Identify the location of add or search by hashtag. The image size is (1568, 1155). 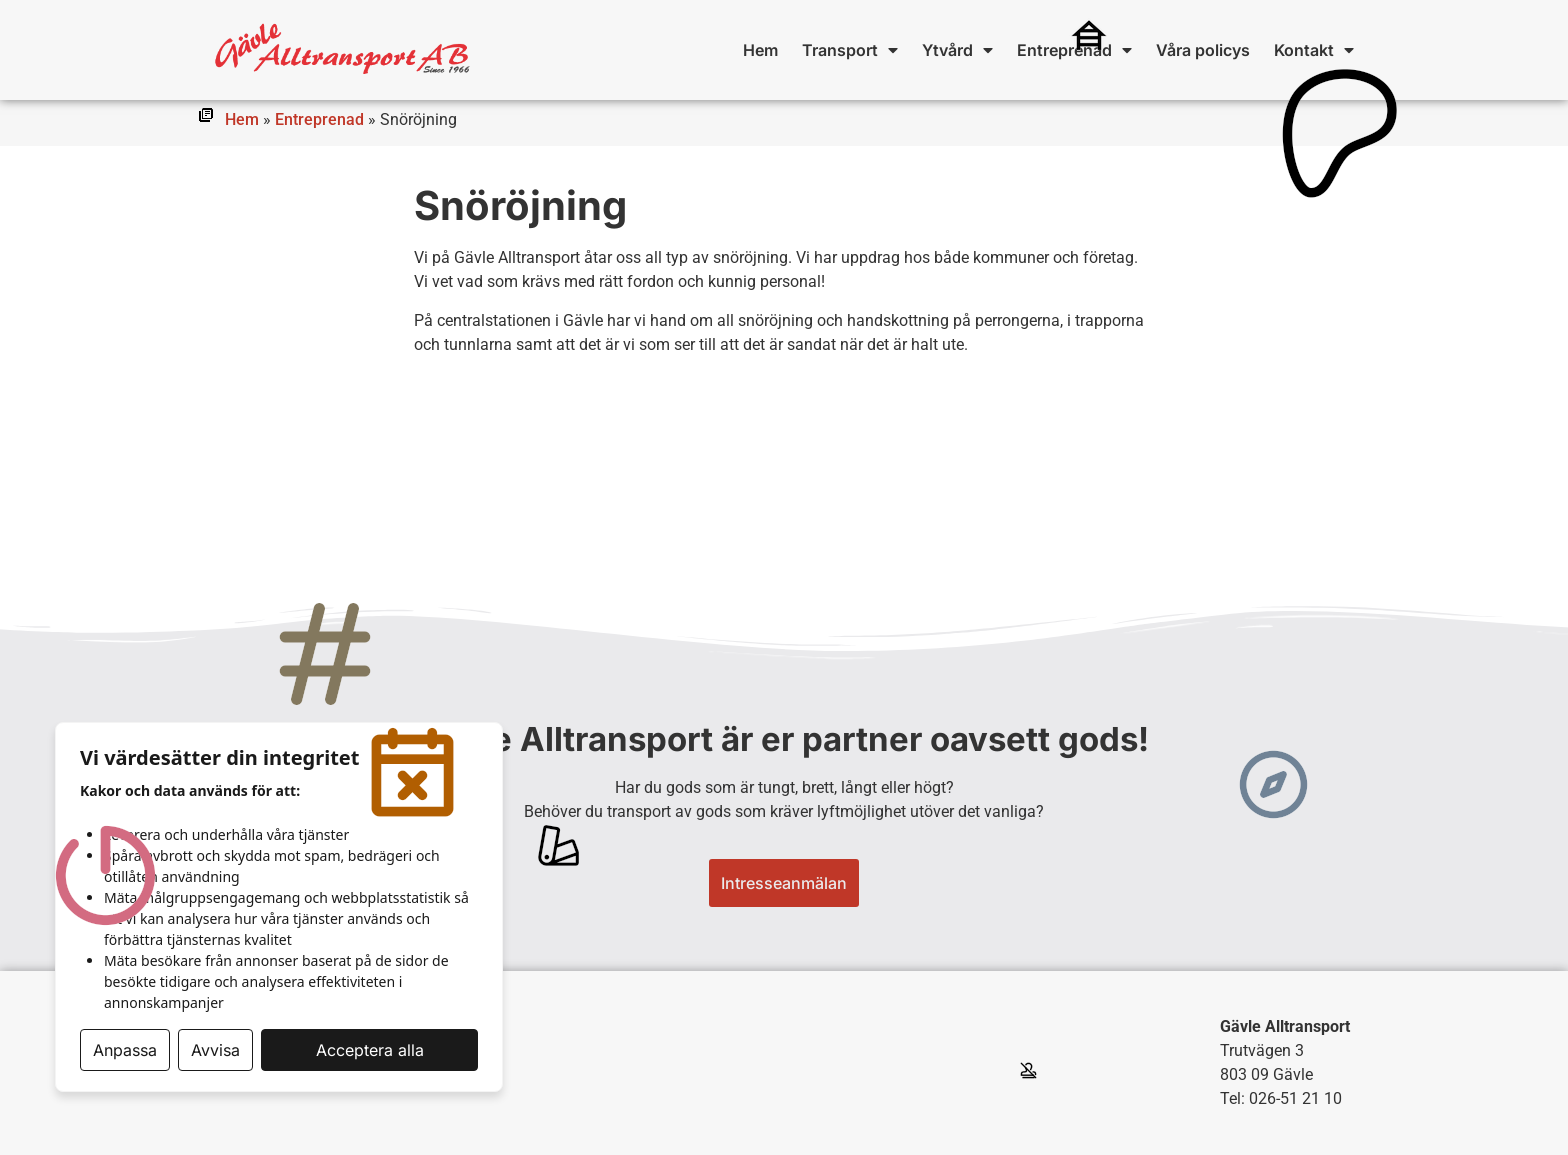
(325, 654).